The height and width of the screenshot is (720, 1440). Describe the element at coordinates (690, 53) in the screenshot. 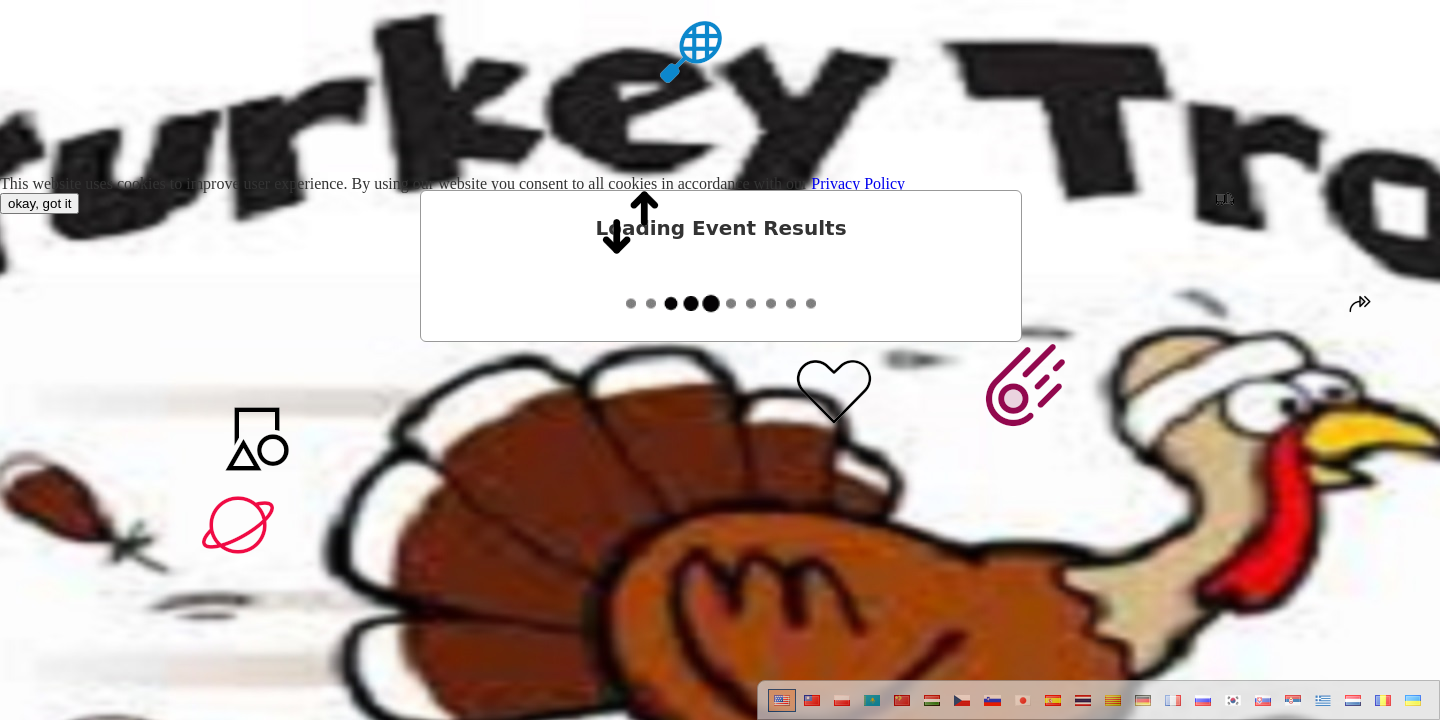

I see `access tennis or racquet sports features` at that location.